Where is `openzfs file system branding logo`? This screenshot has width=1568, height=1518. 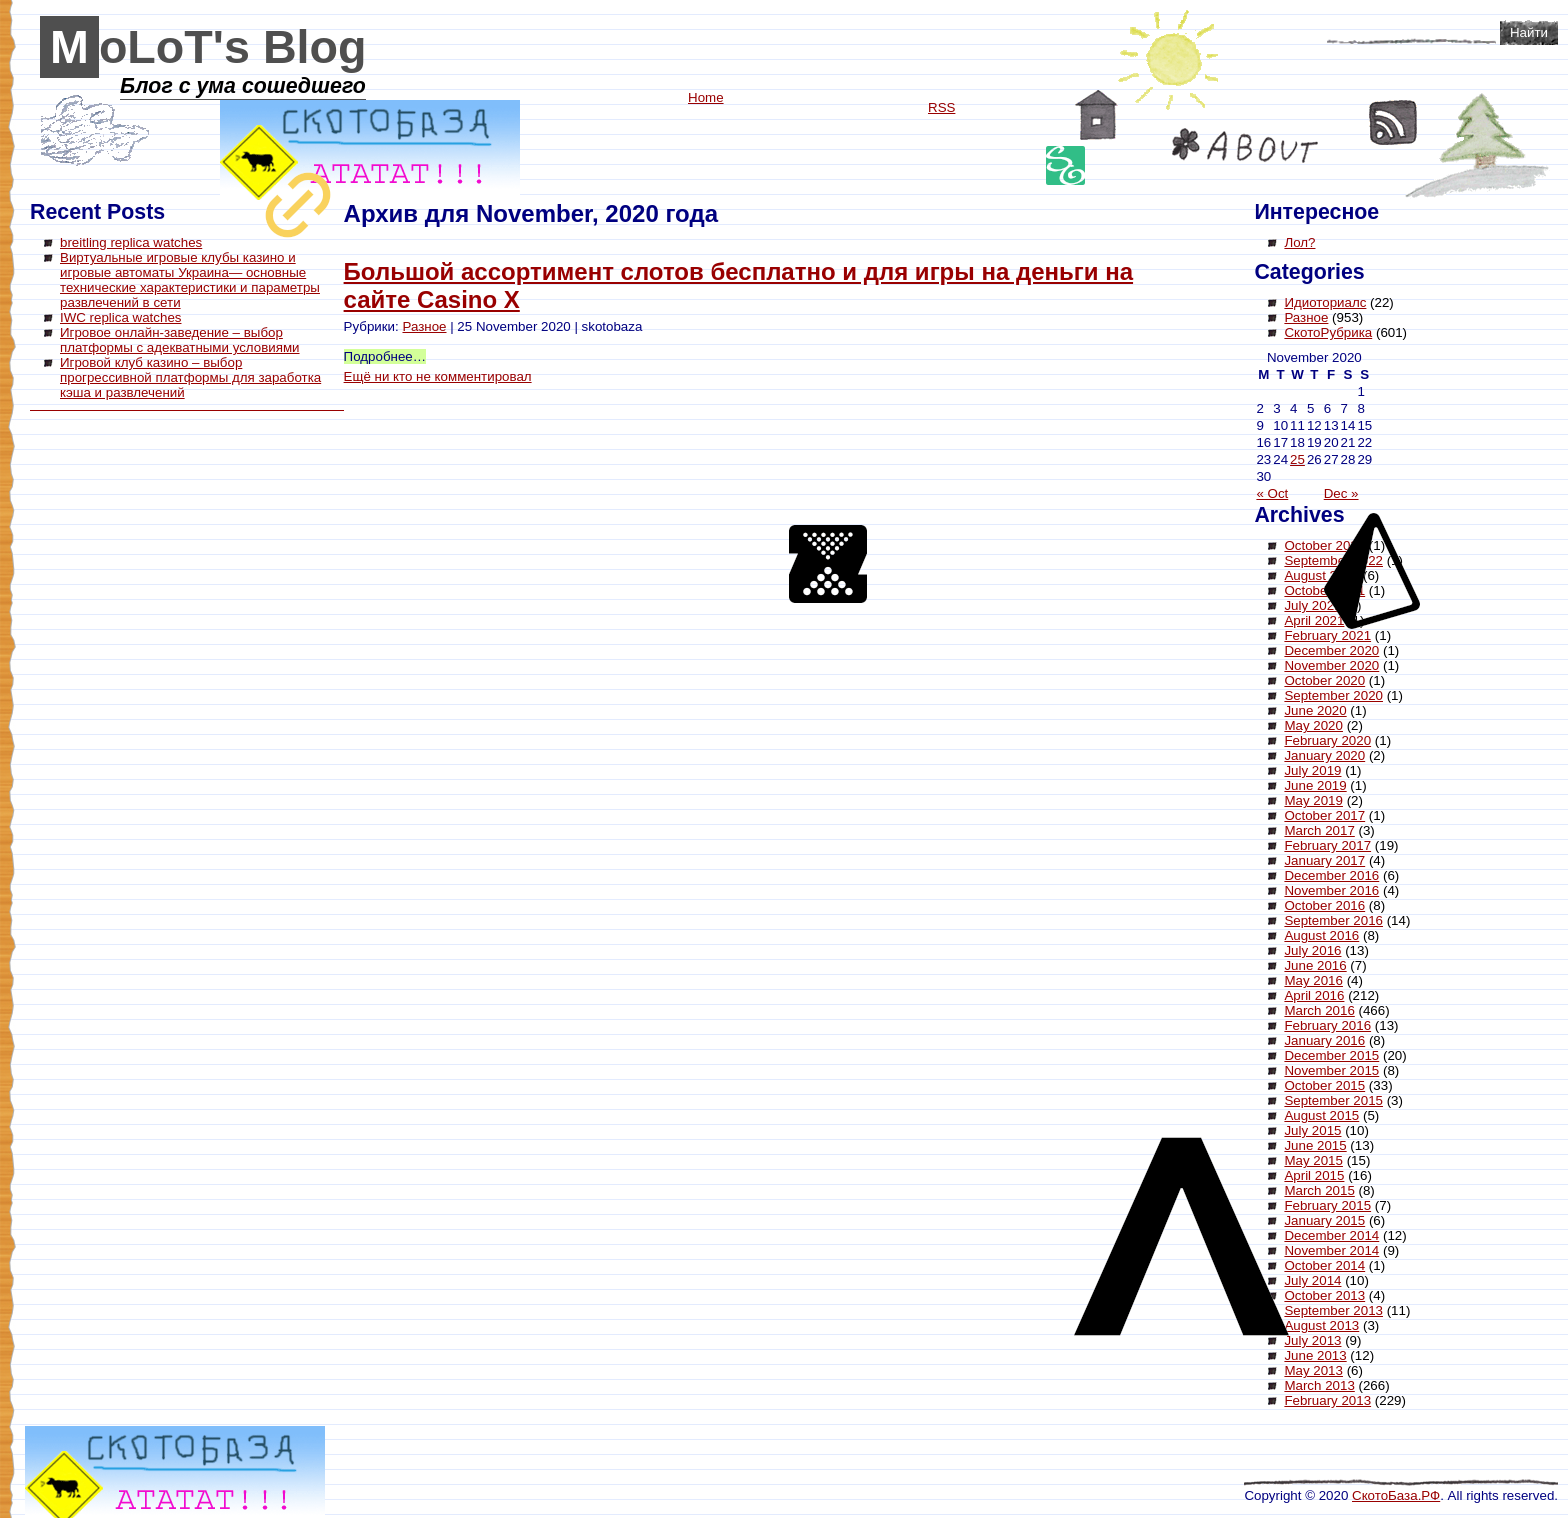
openzfs file system branding logo is located at coordinates (828, 564).